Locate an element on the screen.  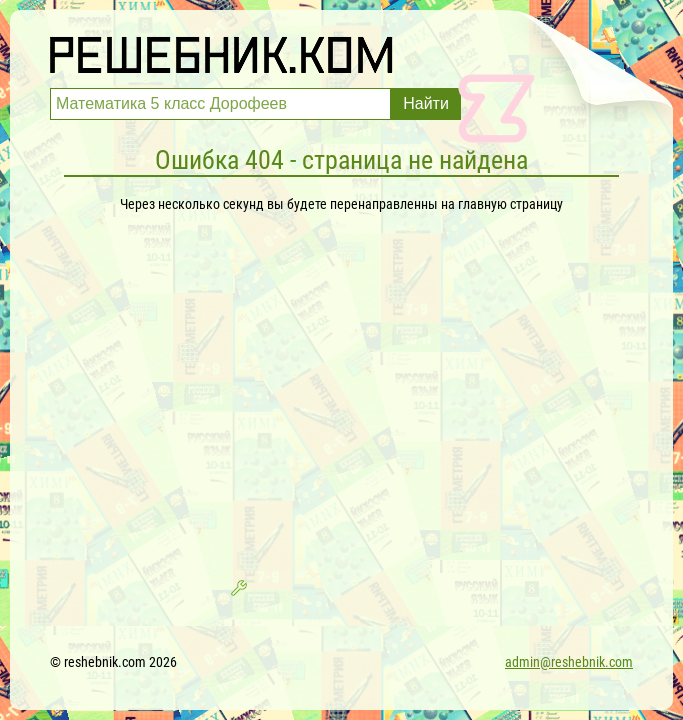
open zwift app is located at coordinates (496, 108).